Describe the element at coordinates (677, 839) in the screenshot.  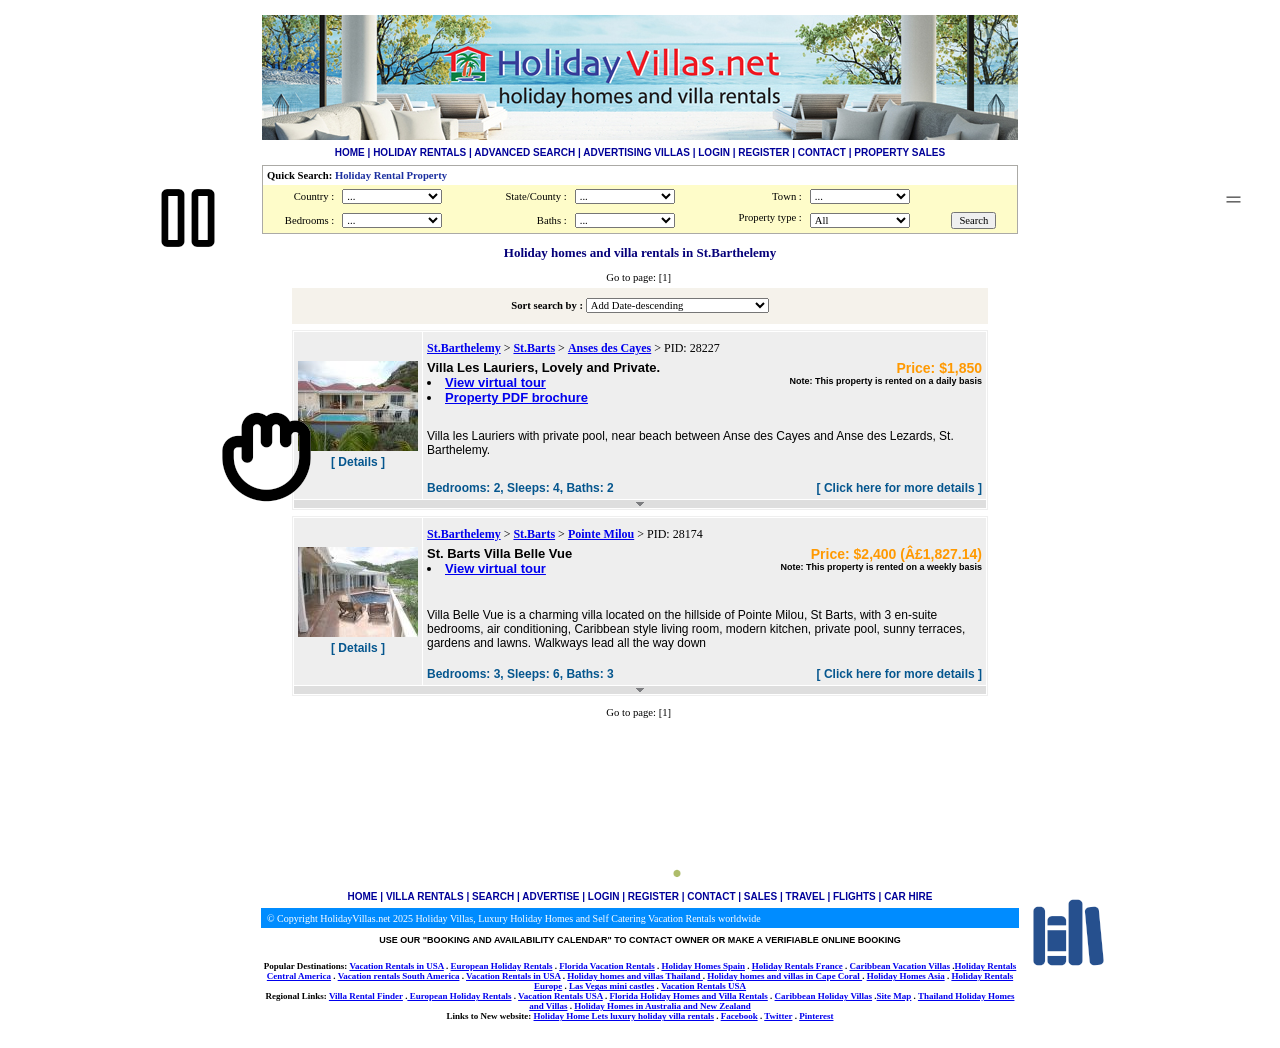
I see `no wifi signal available` at that location.